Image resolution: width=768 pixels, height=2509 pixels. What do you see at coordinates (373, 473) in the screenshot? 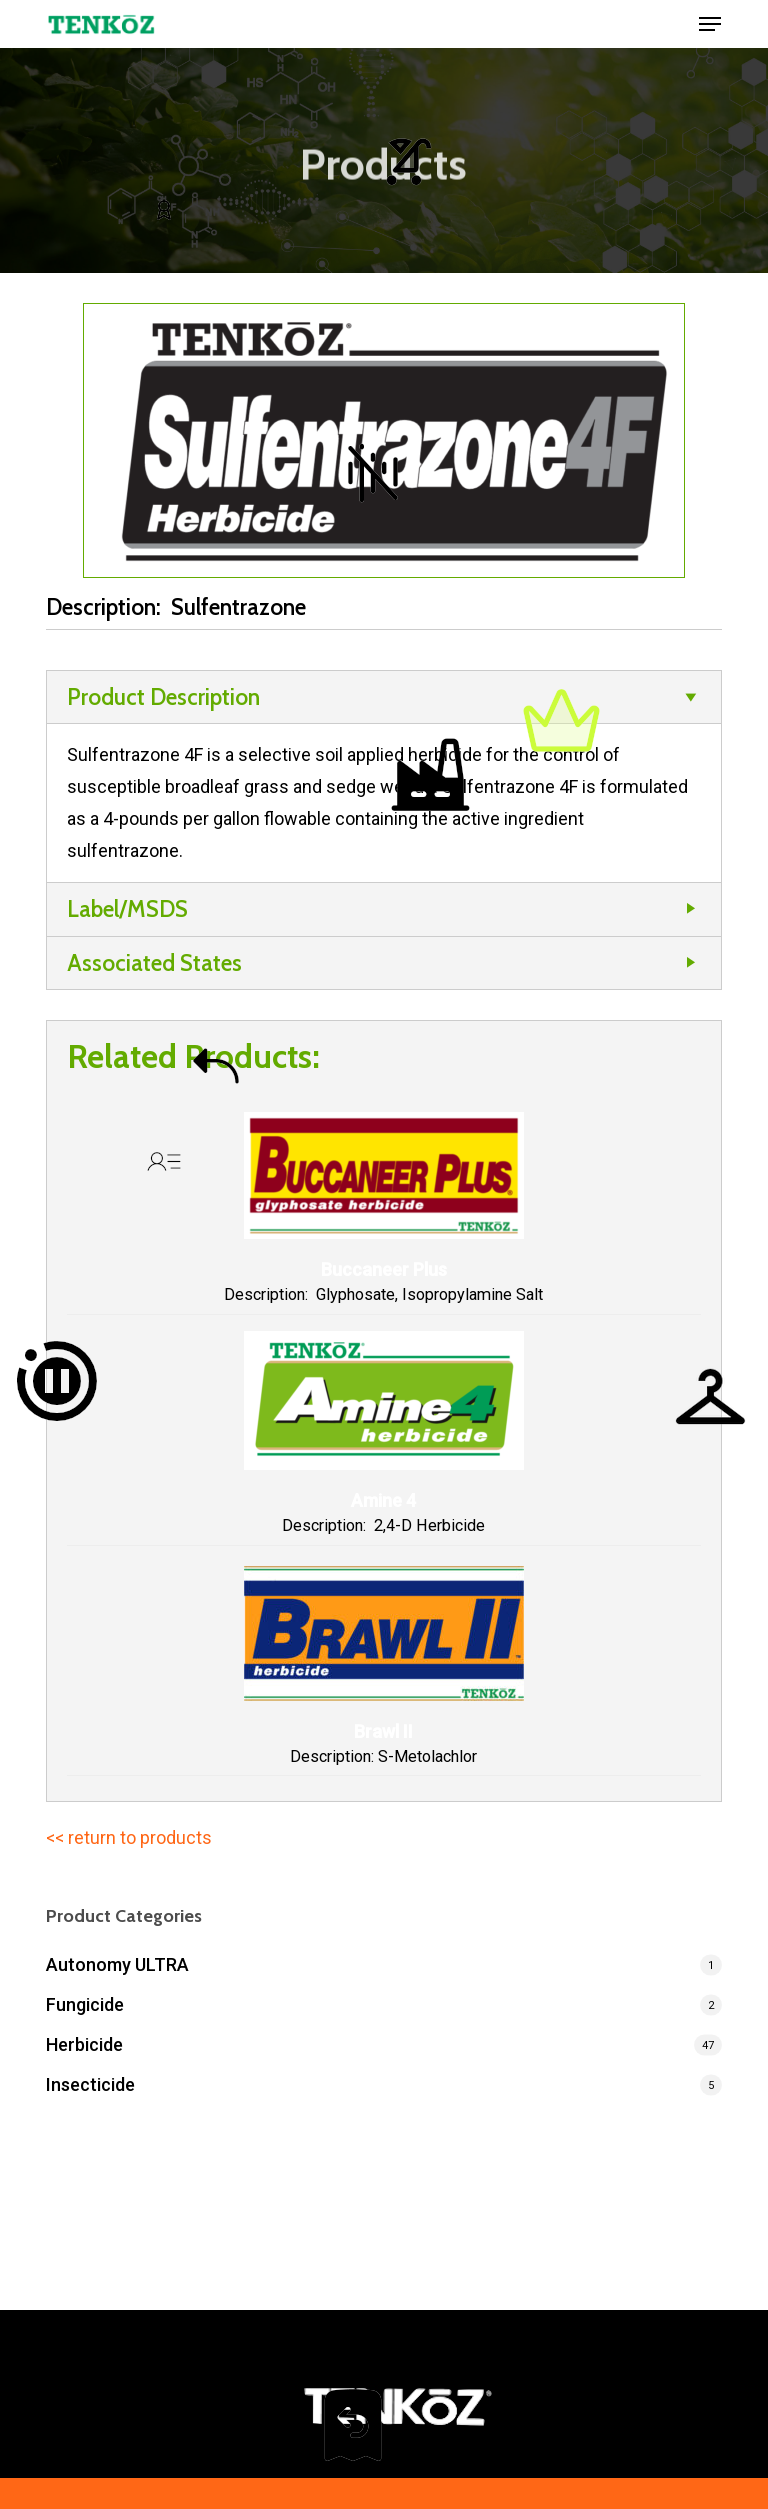
I see `mute or disable audio input` at bounding box center [373, 473].